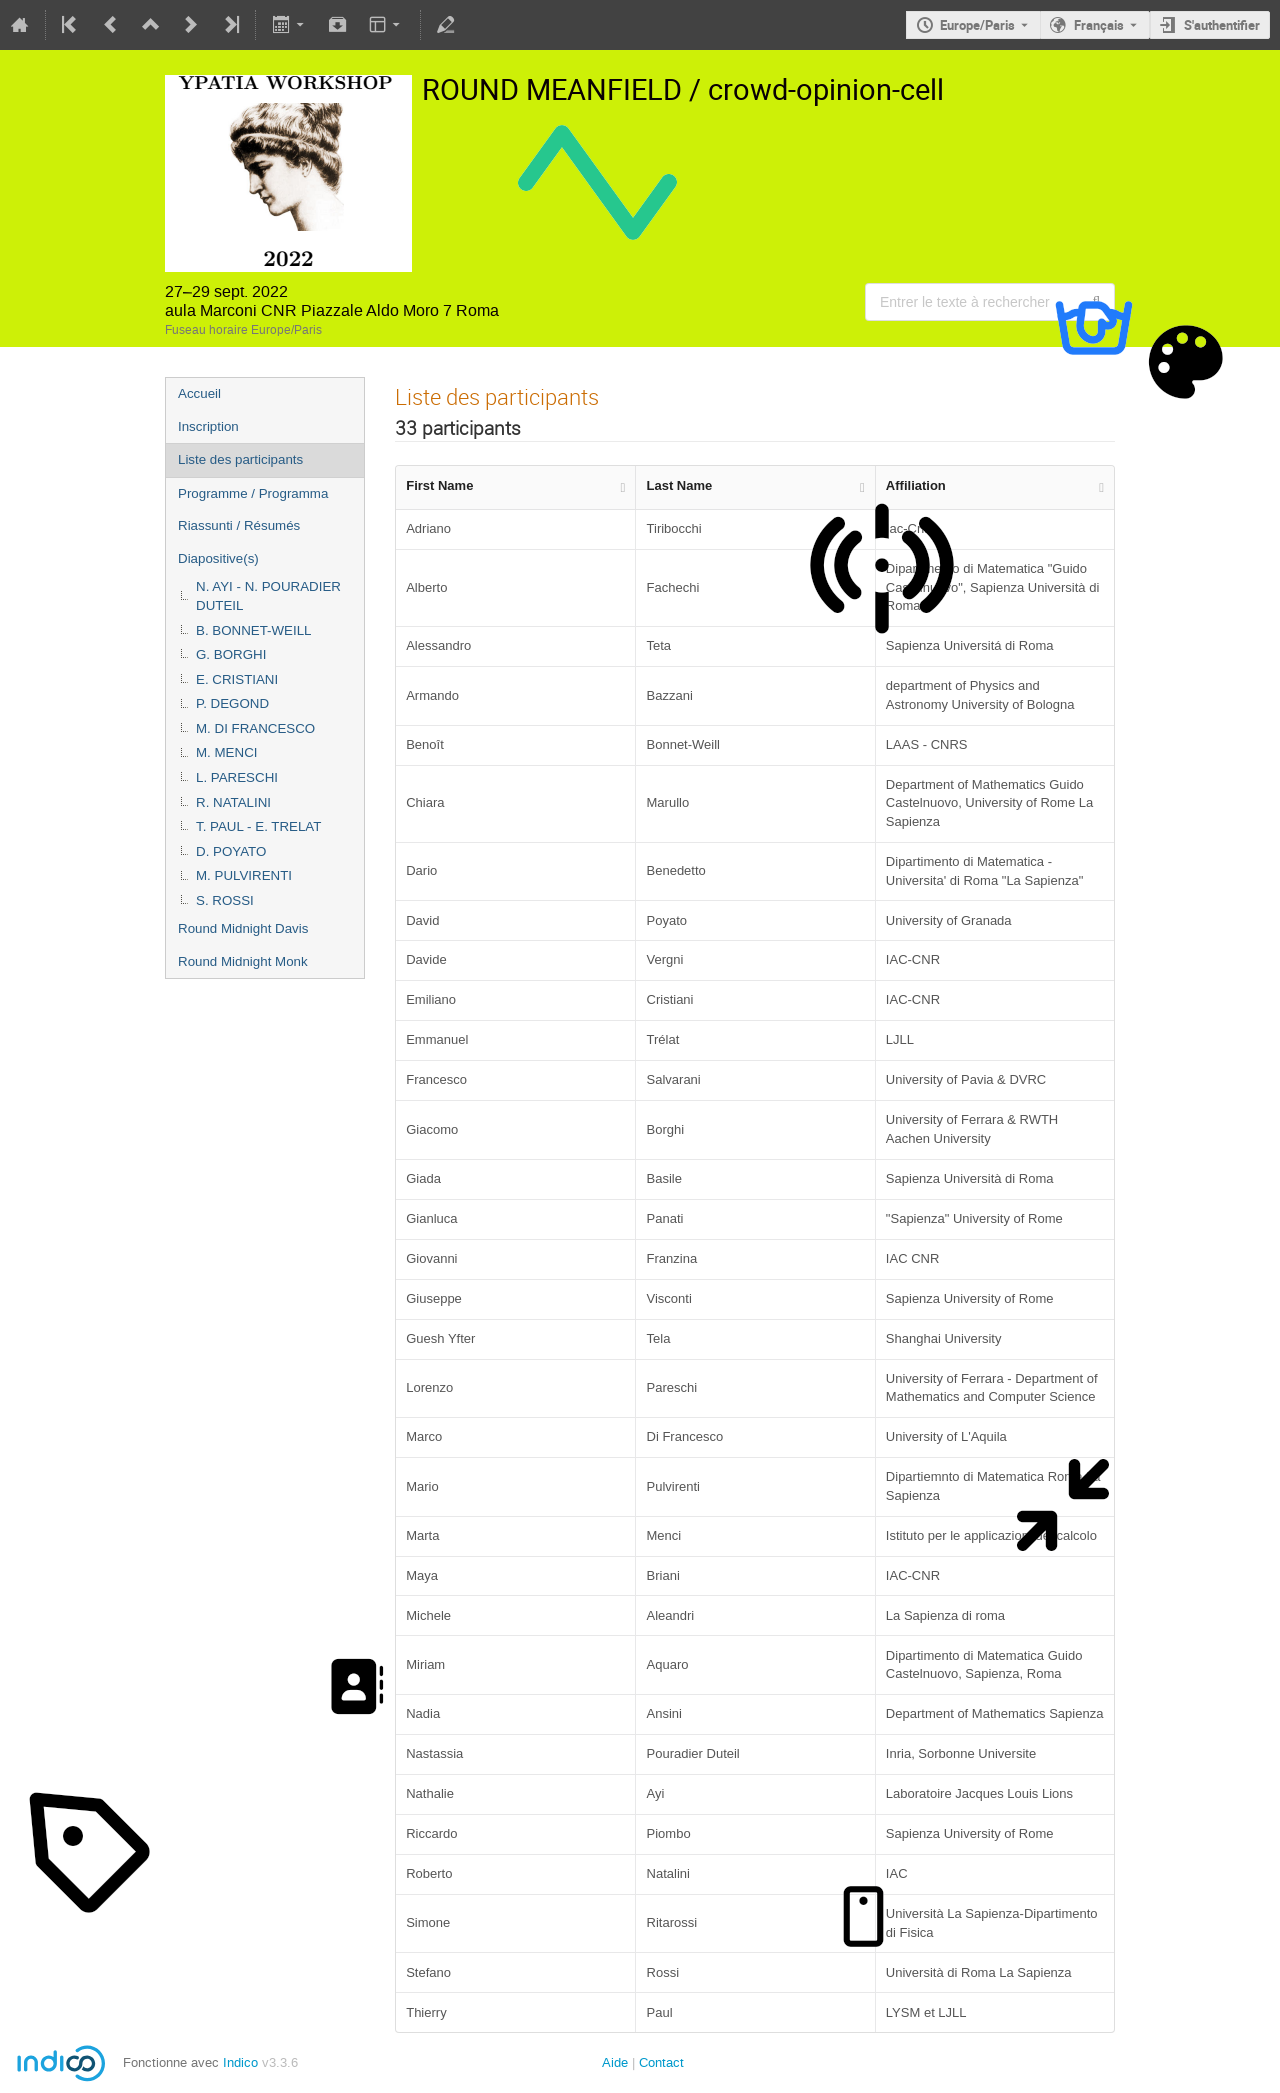 The width and height of the screenshot is (1280, 2093). Describe the element at coordinates (863, 1916) in the screenshot. I see `access device camera through mobile app` at that location.